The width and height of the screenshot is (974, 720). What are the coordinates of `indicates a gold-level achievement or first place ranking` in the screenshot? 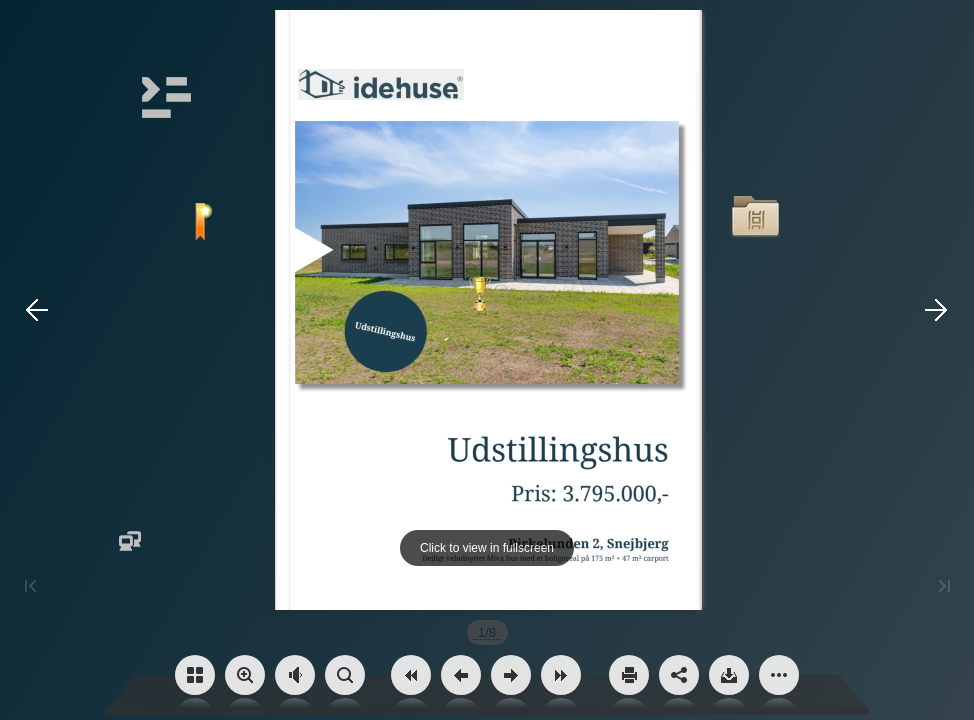 It's located at (481, 294).